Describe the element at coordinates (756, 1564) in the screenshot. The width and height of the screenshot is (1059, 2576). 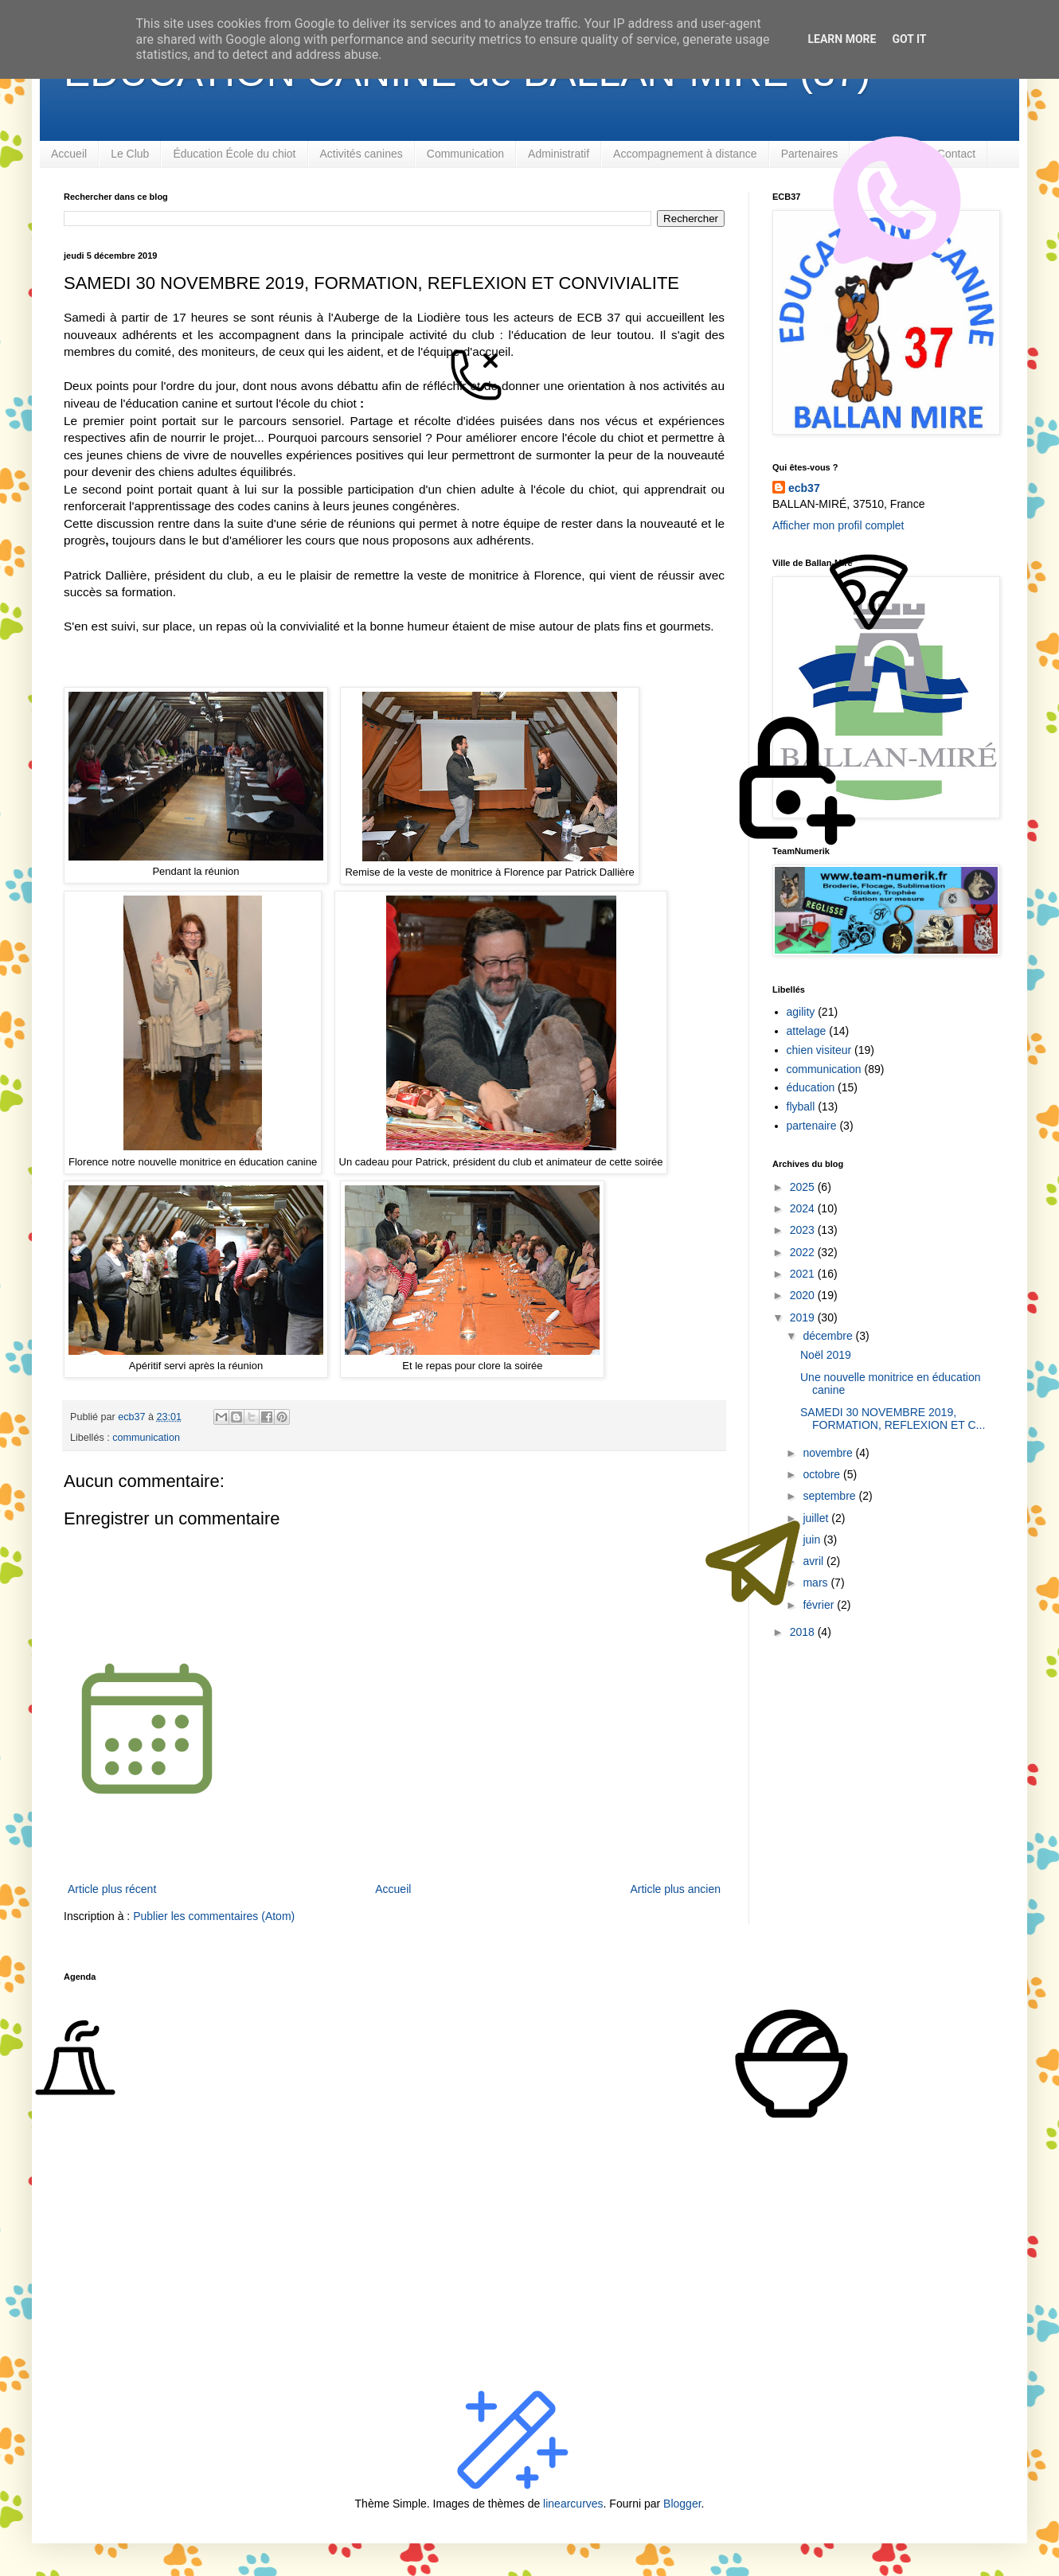
I see `open Telegram messaging app` at that location.